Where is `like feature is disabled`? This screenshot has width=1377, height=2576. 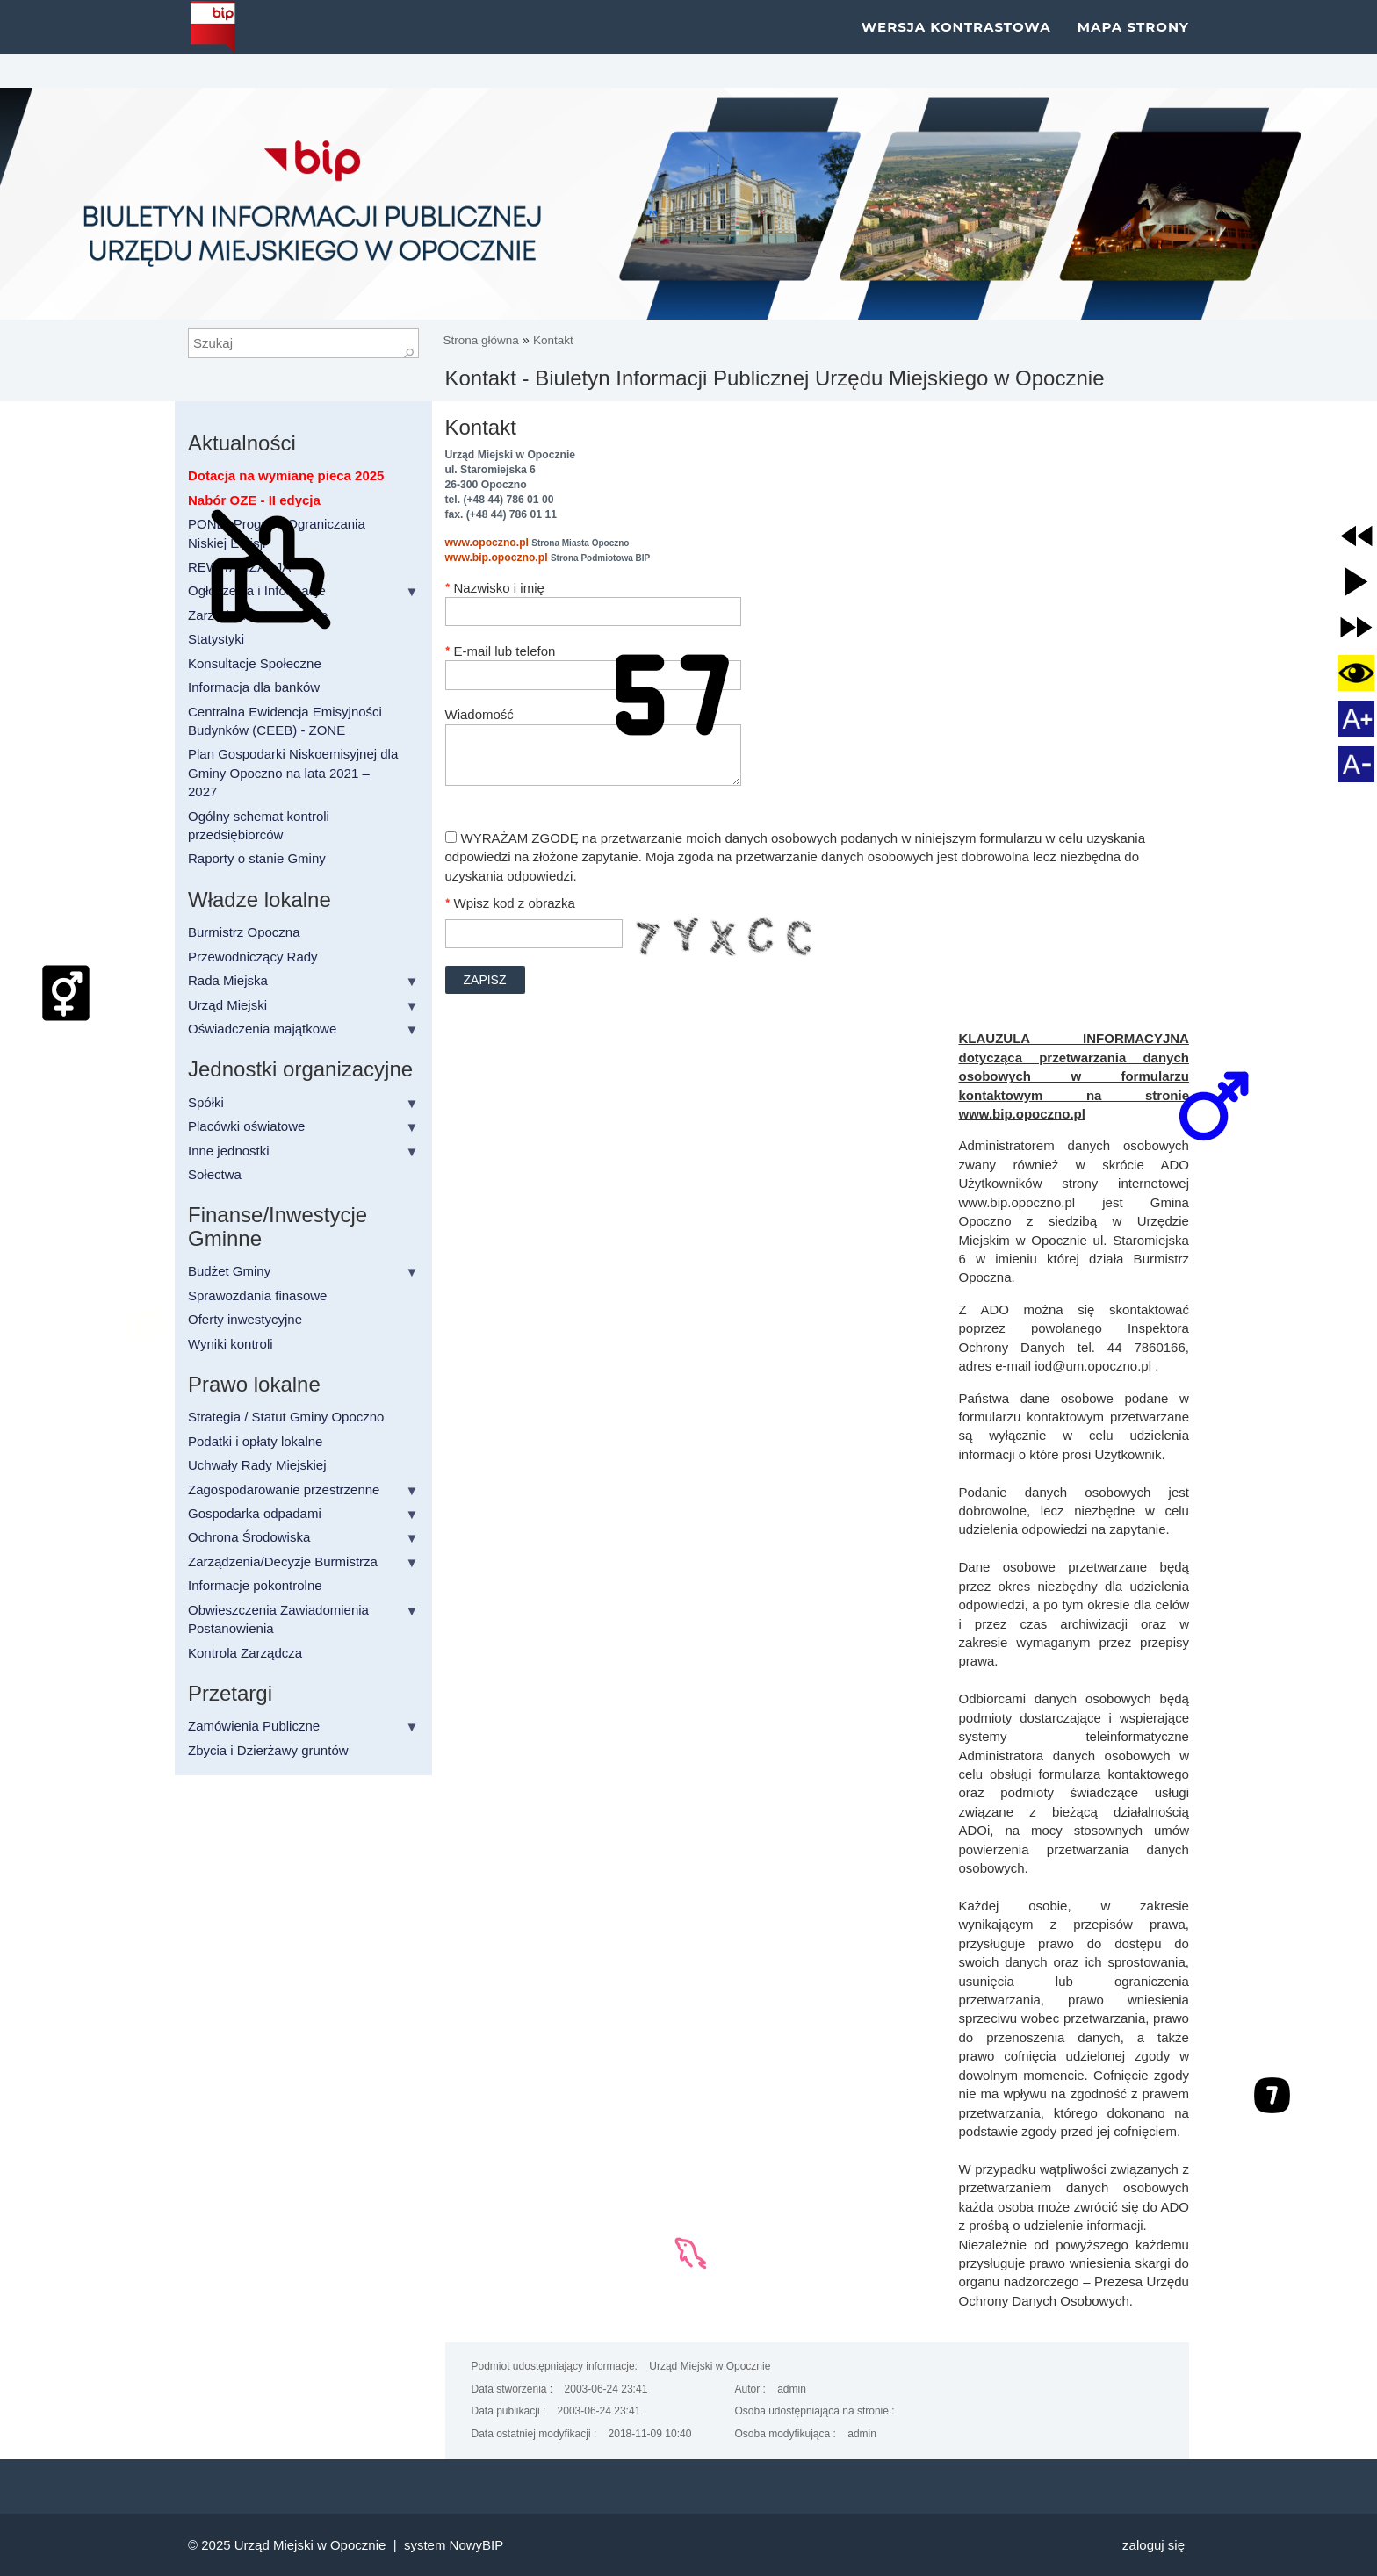 like feature is disabled is located at coordinates (270, 569).